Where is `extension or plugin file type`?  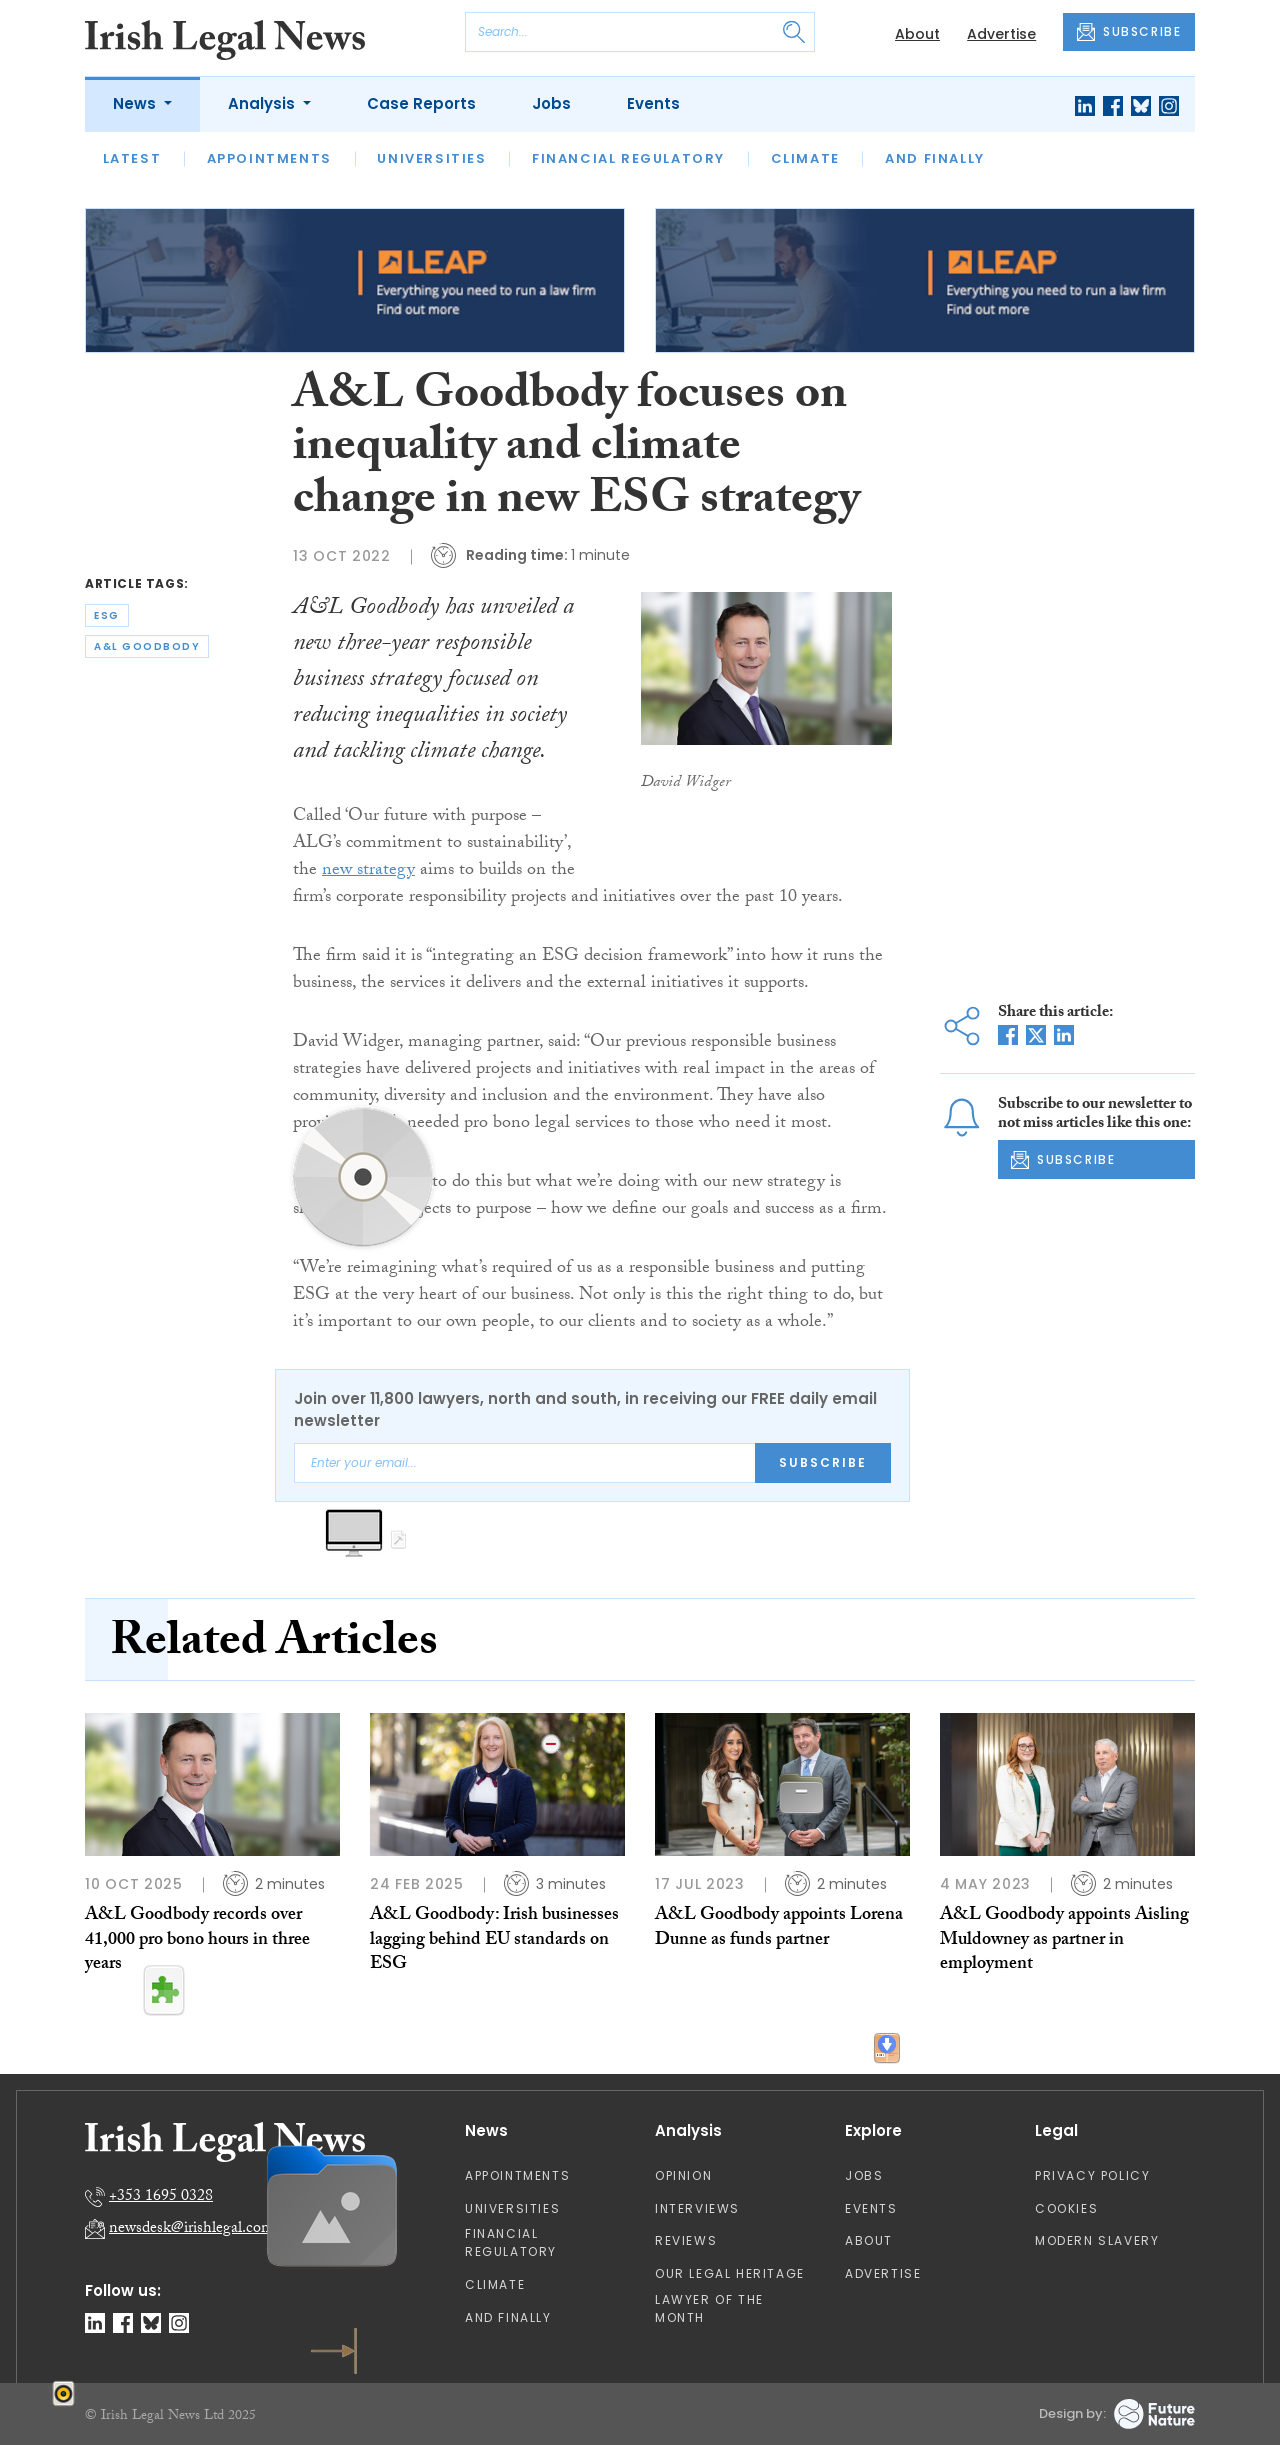 extension or plugin file type is located at coordinates (164, 1990).